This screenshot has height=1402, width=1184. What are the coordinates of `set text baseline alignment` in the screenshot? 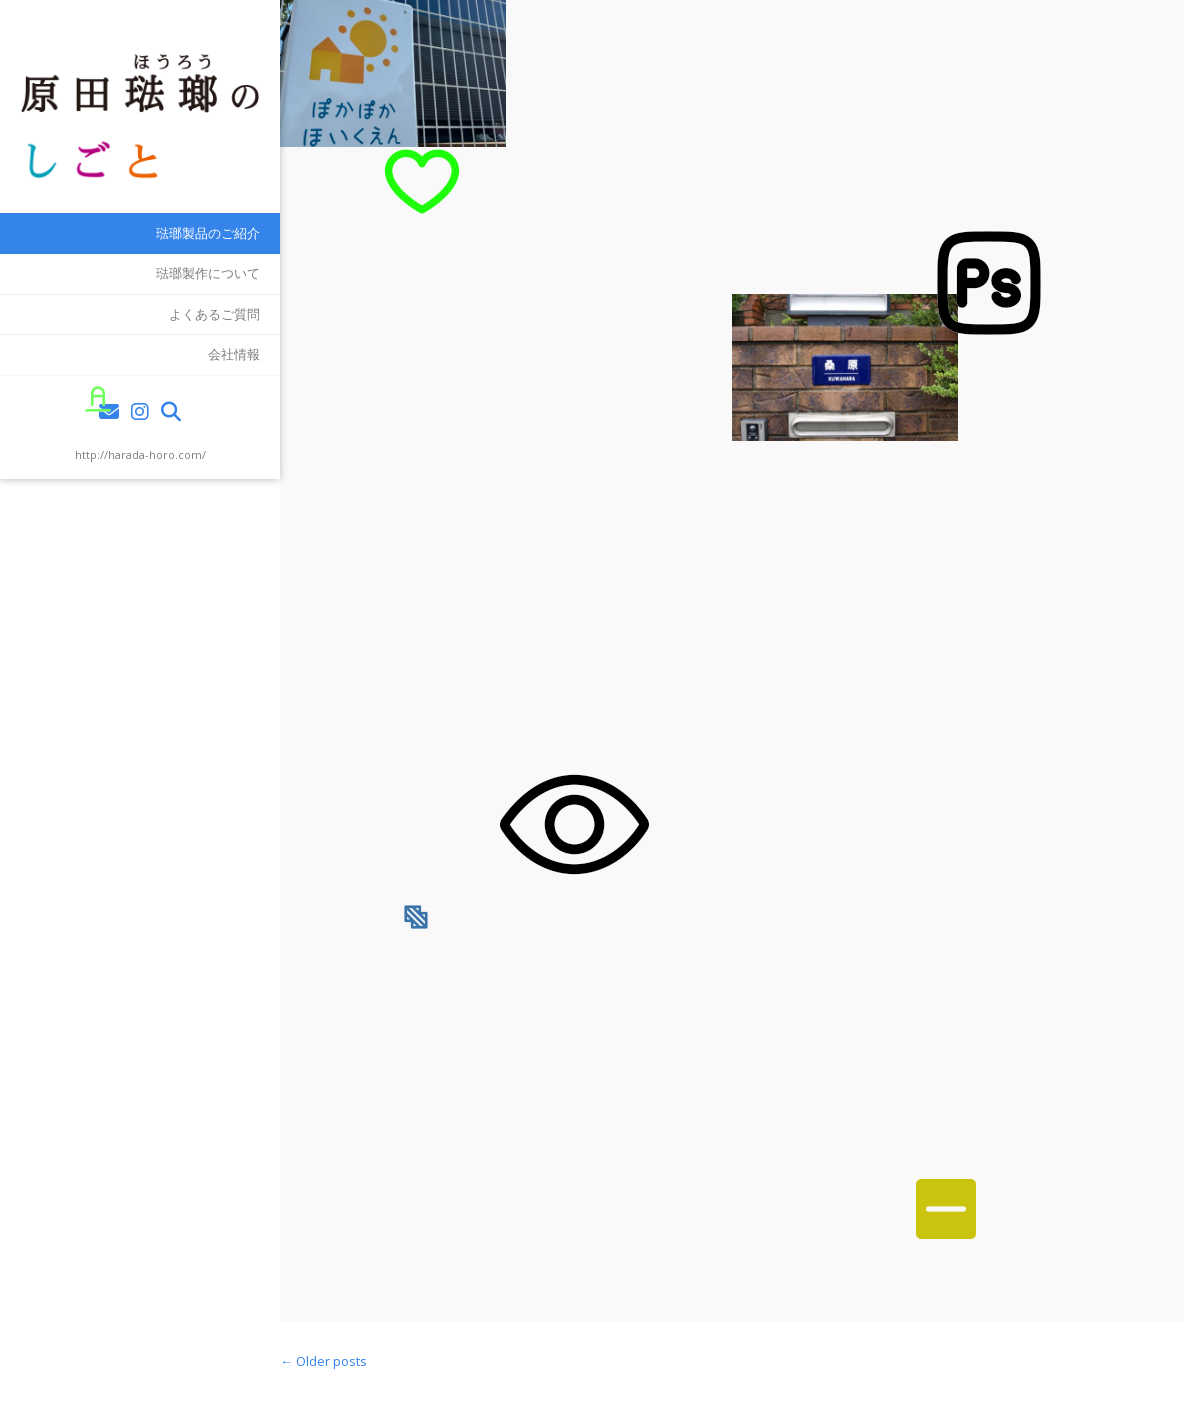 It's located at (98, 399).